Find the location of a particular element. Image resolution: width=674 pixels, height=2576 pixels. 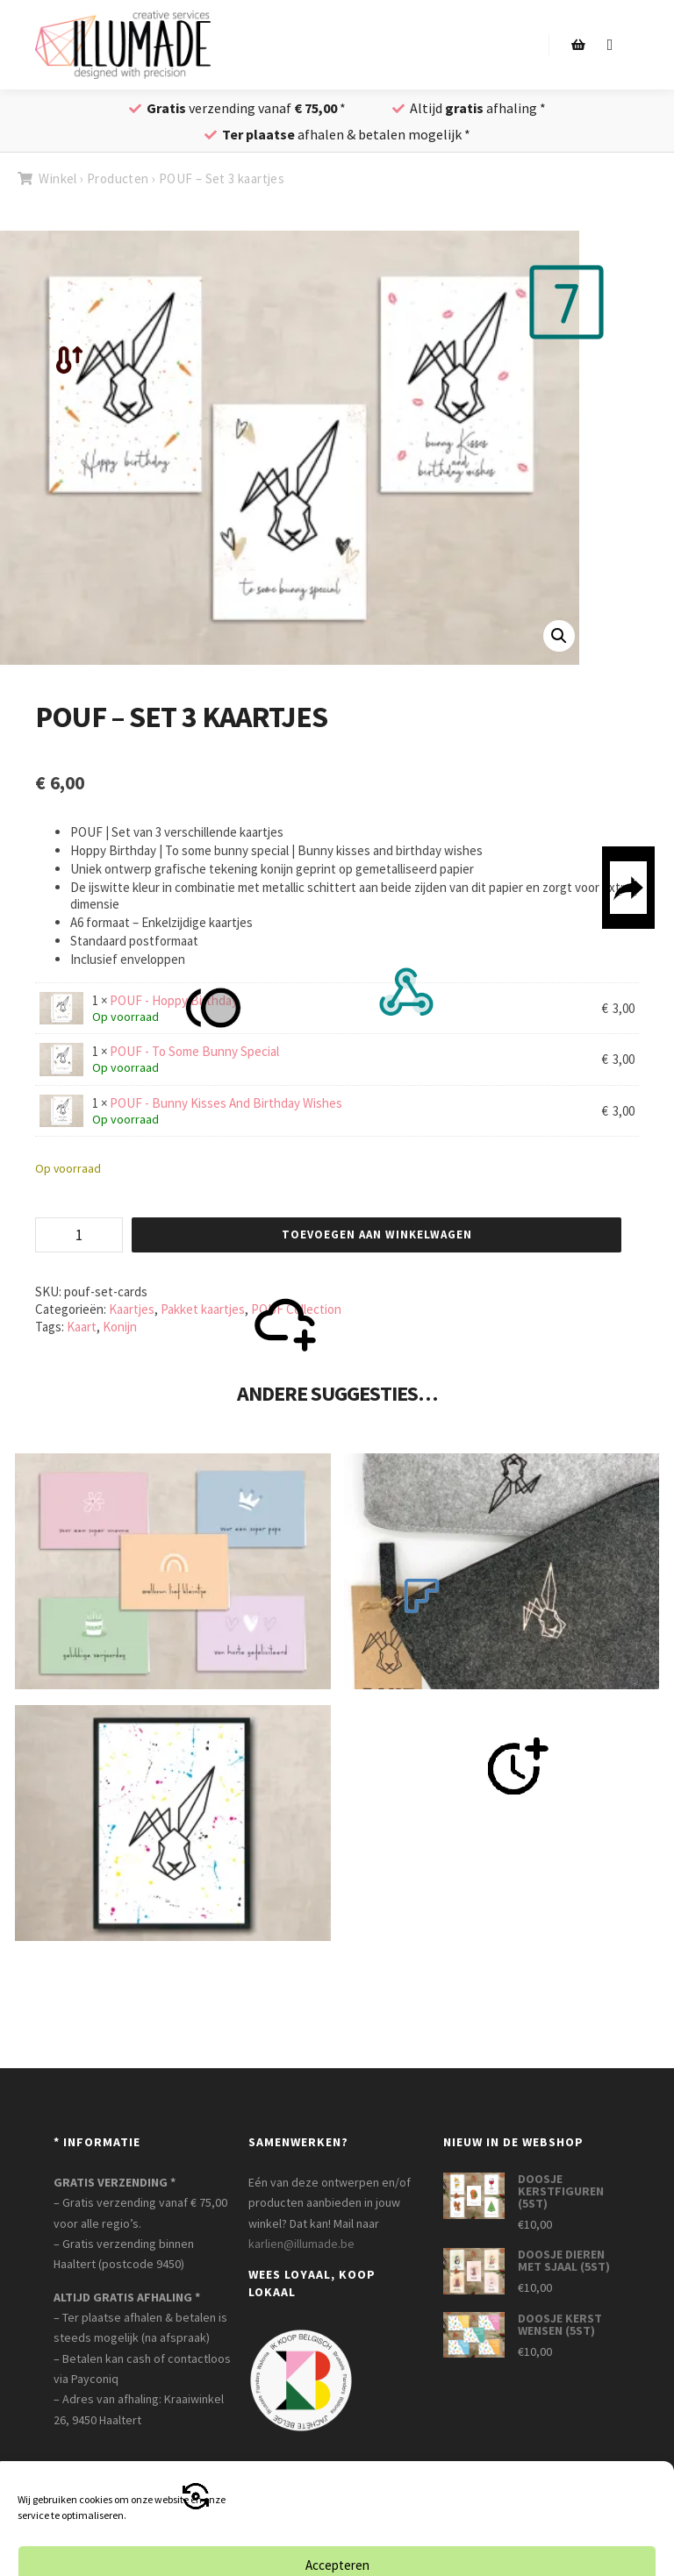

indicates rising temperature is located at coordinates (68, 360).